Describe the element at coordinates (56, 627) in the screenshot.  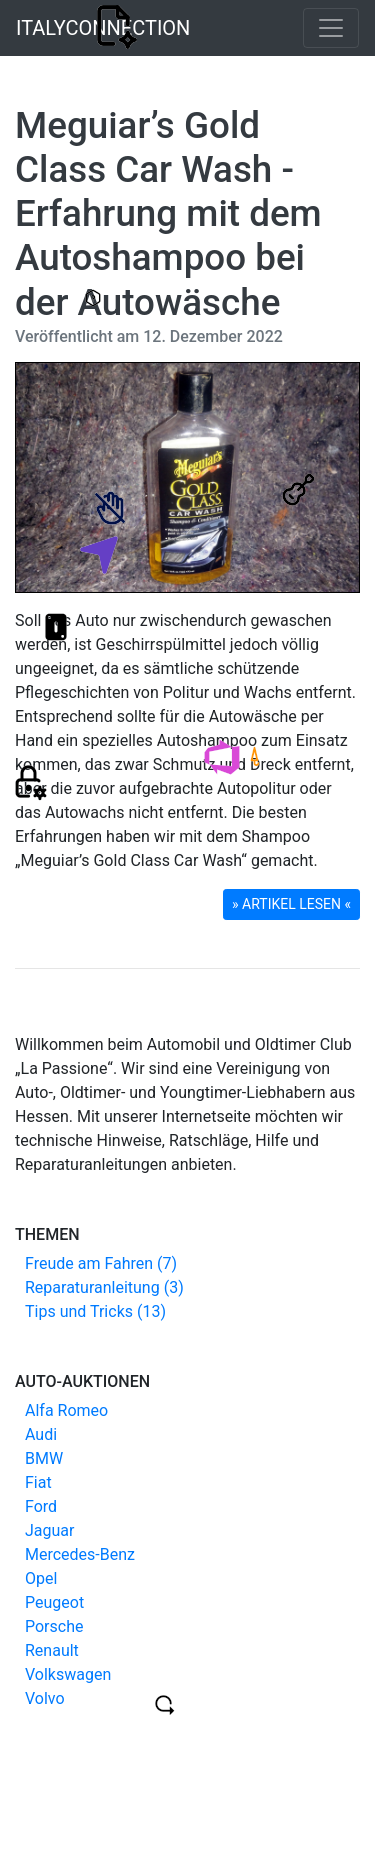
I see `ace of clubs playing card` at that location.